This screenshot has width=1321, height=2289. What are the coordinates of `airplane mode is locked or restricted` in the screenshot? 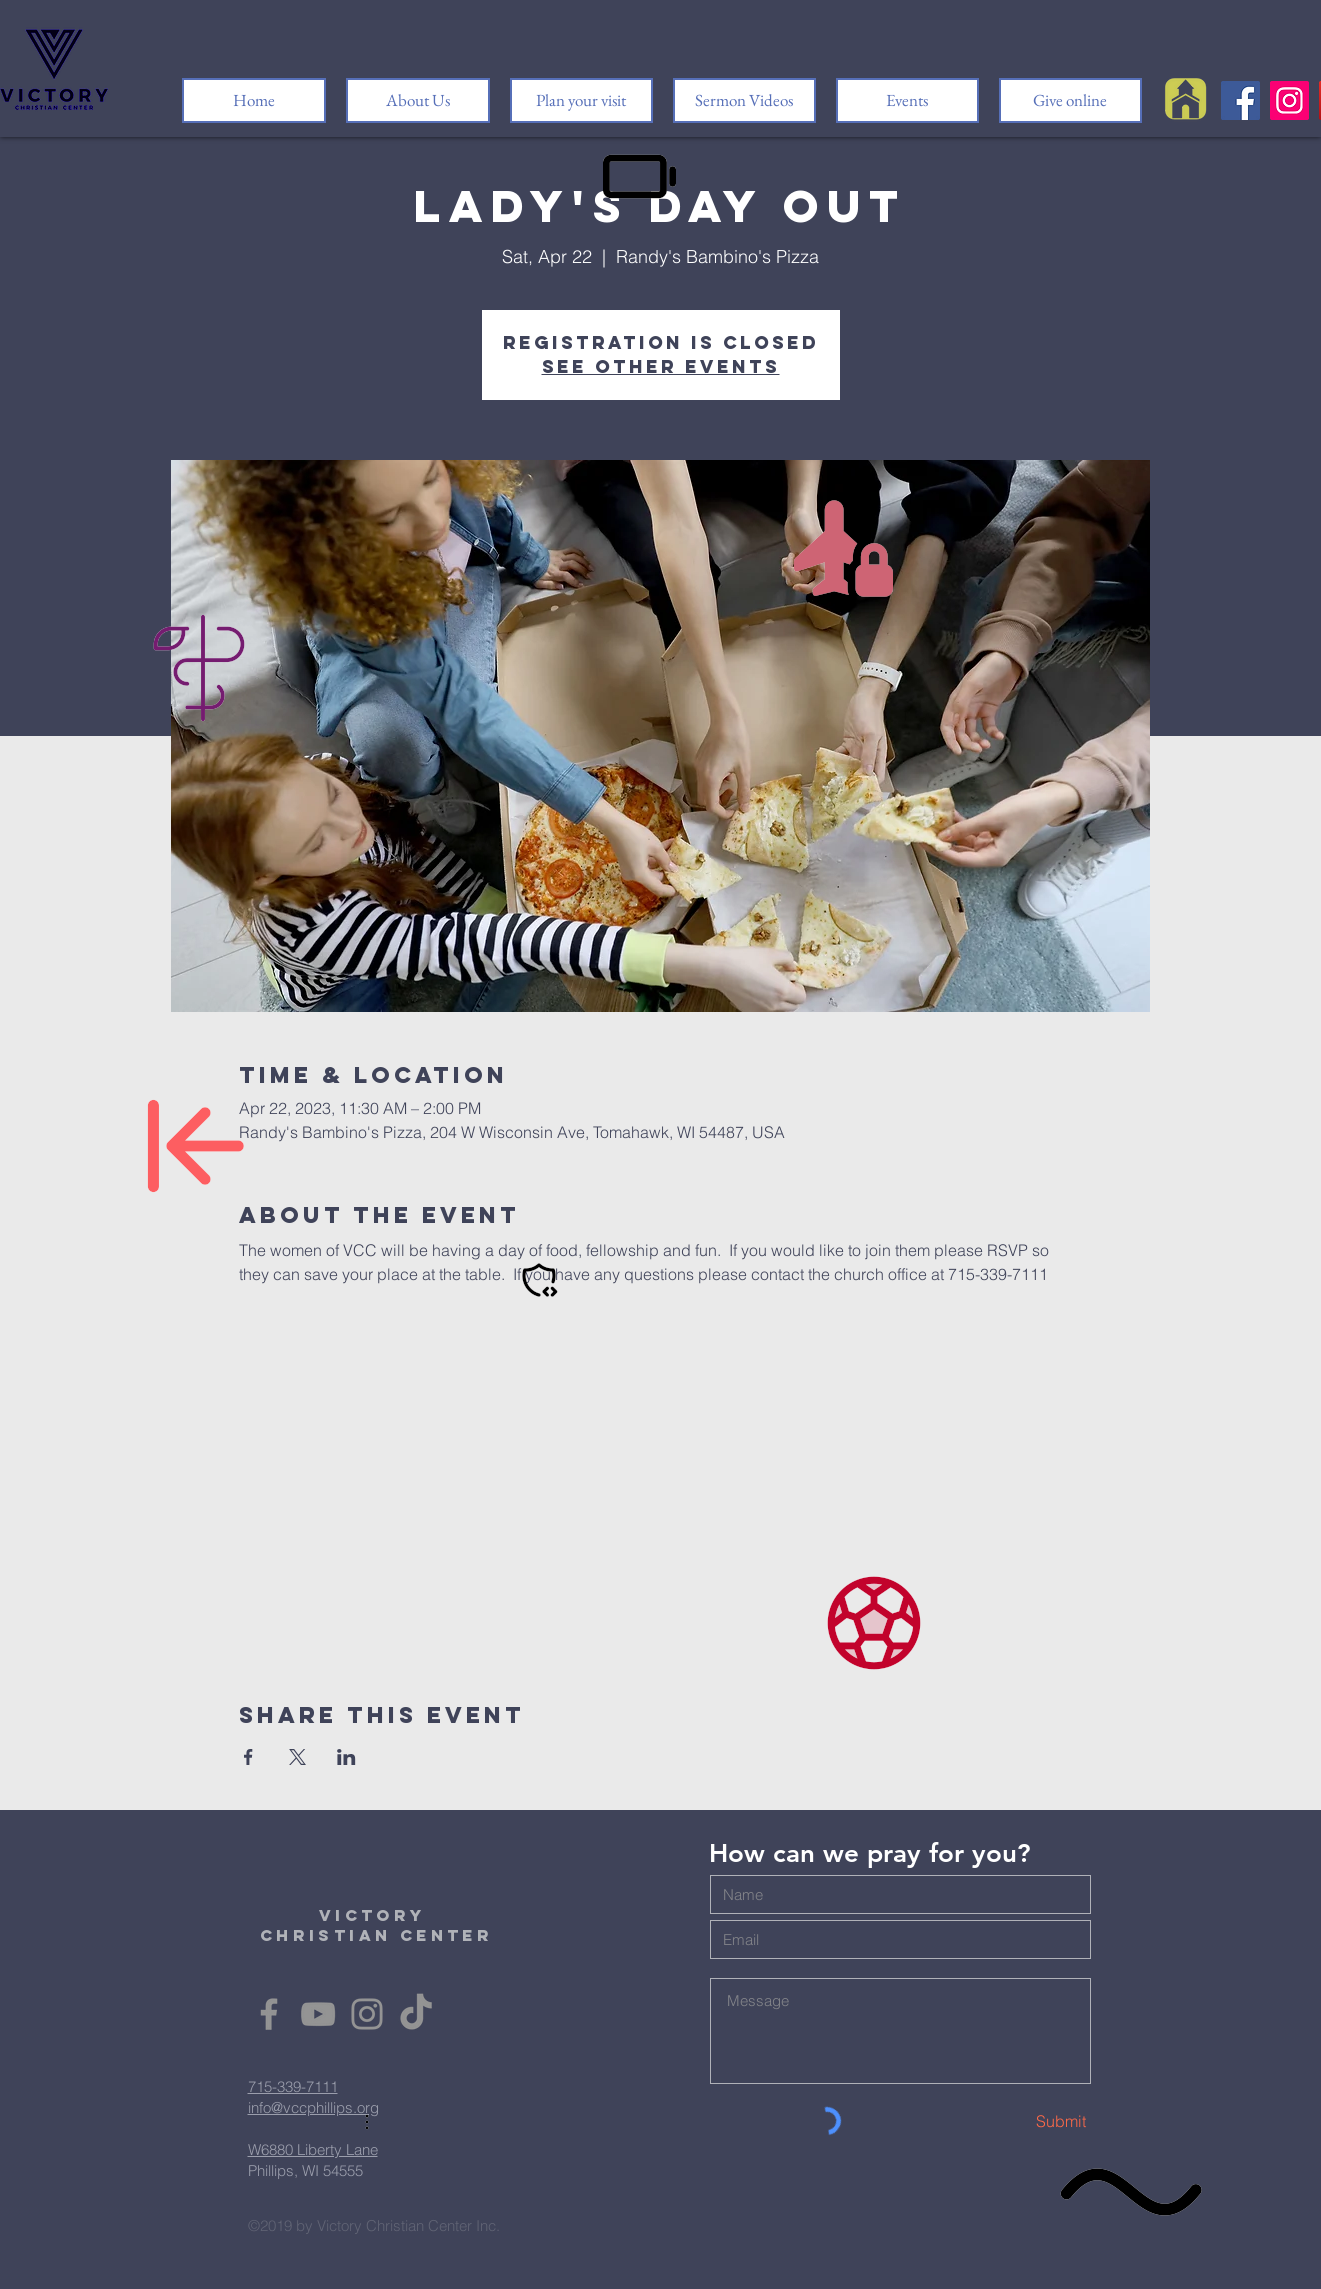 It's located at (839, 548).